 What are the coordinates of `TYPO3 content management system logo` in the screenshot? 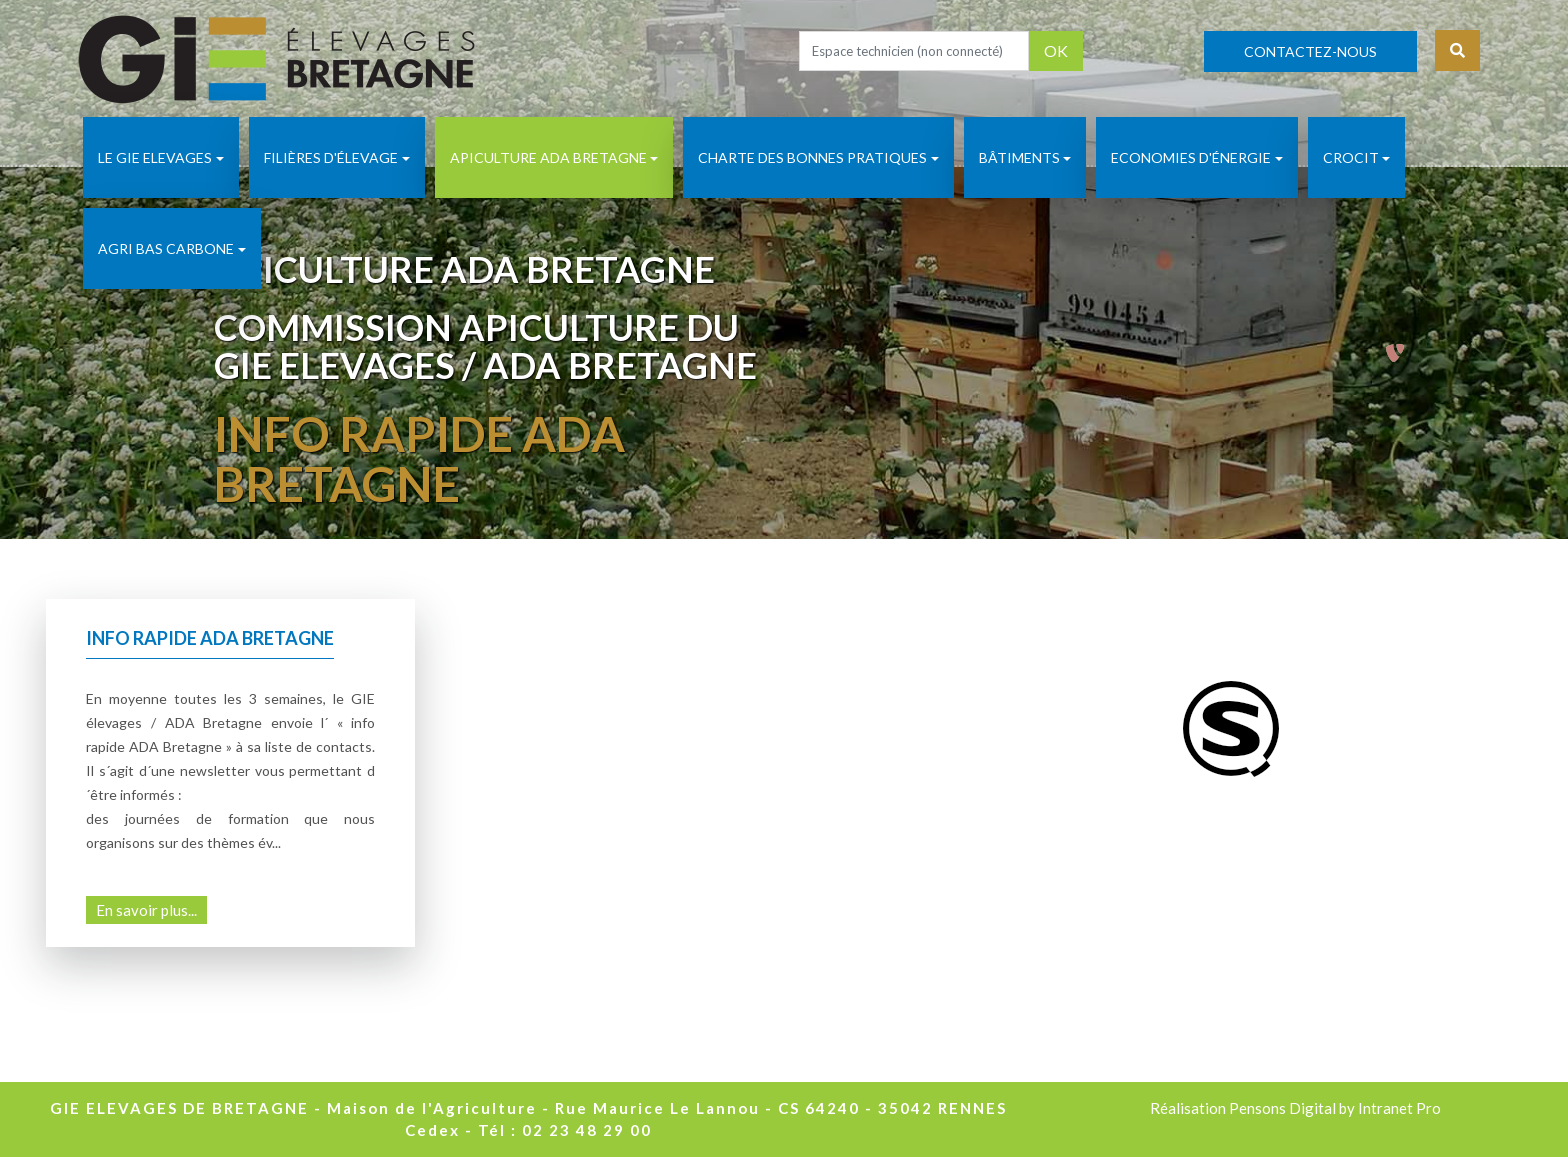 It's located at (1395, 353).